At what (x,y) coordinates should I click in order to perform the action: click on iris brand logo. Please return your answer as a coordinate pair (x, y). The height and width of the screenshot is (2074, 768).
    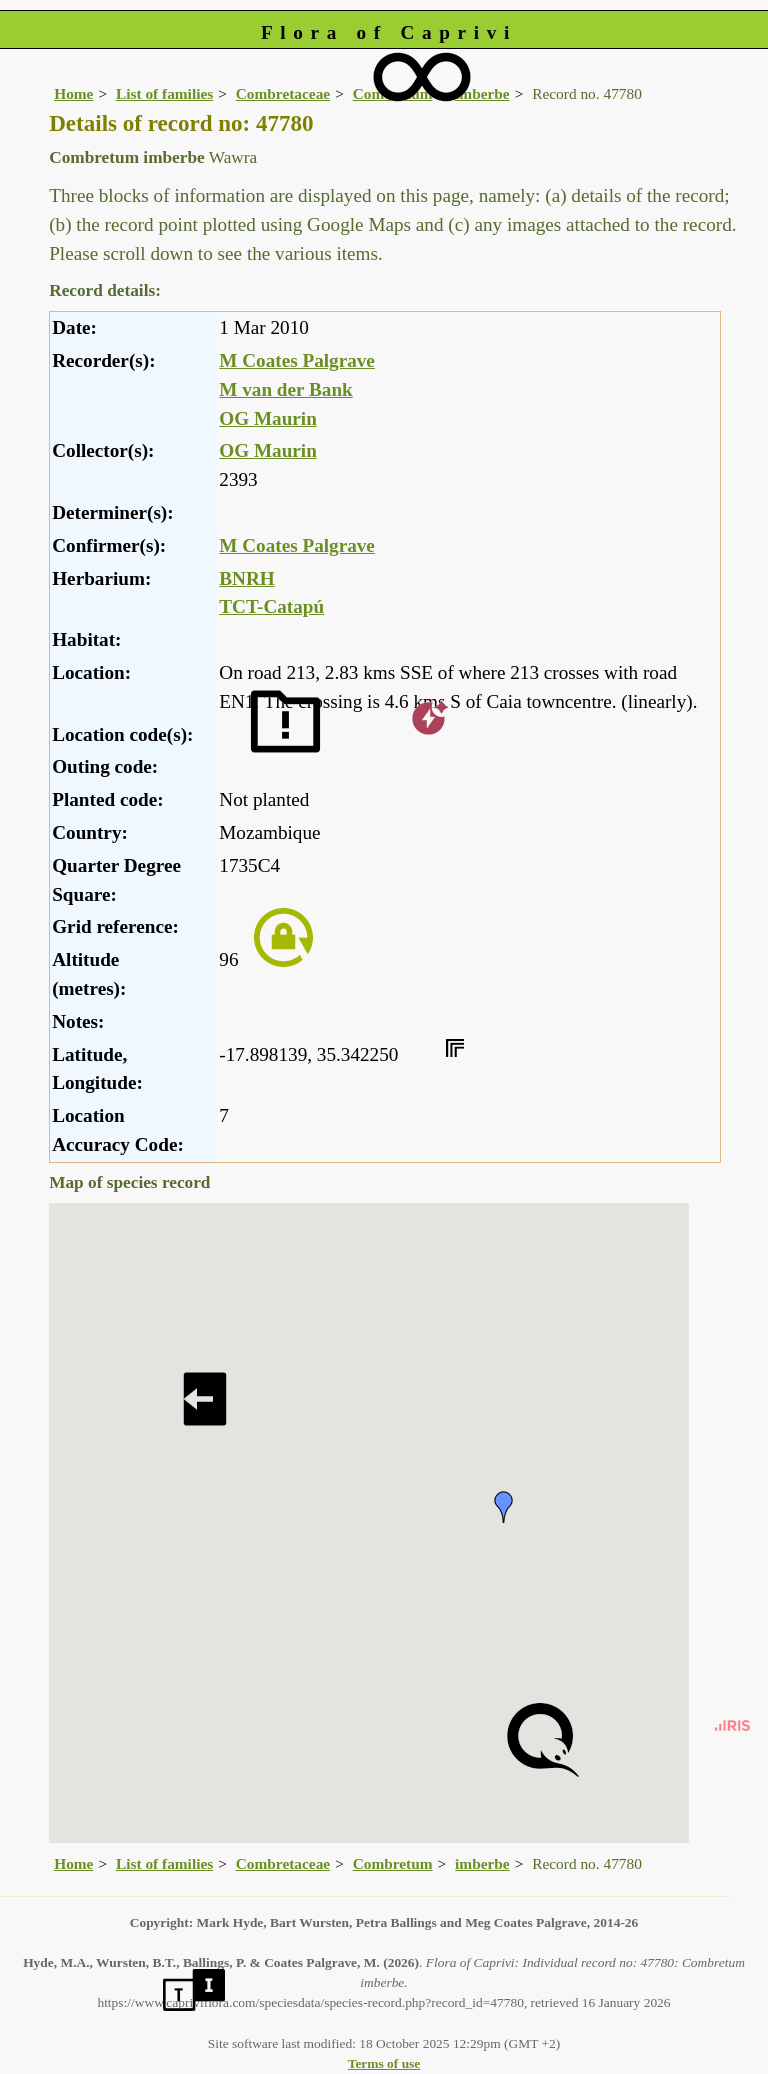
    Looking at the image, I should click on (732, 1725).